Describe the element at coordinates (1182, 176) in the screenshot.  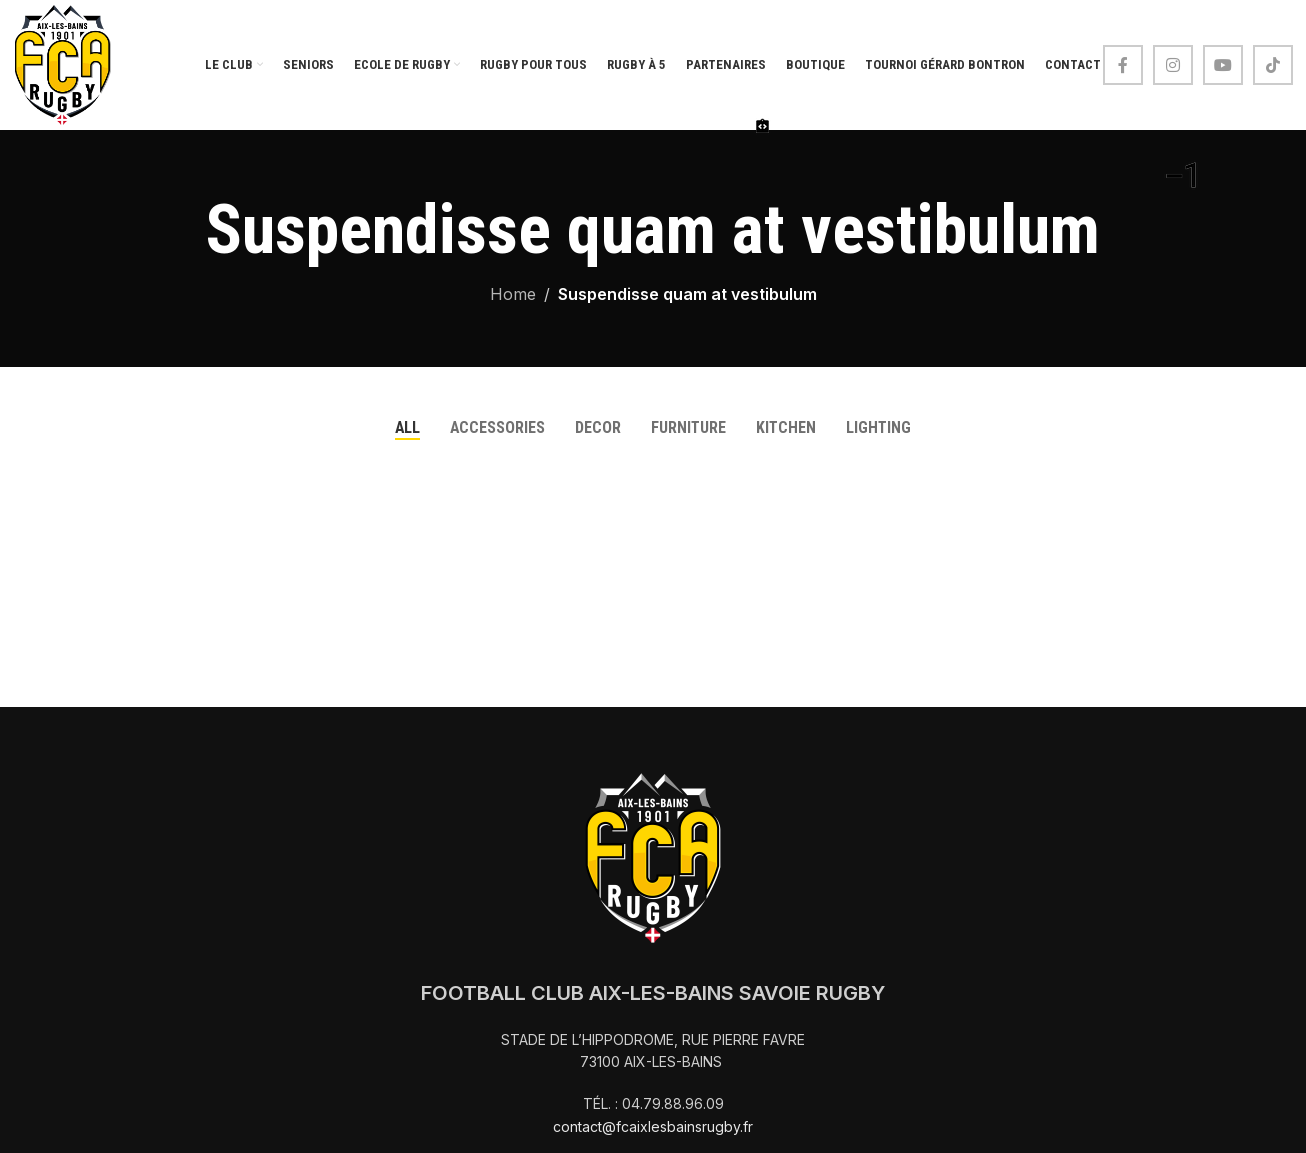
I see `decrease exposure by one stop in photo editing` at that location.